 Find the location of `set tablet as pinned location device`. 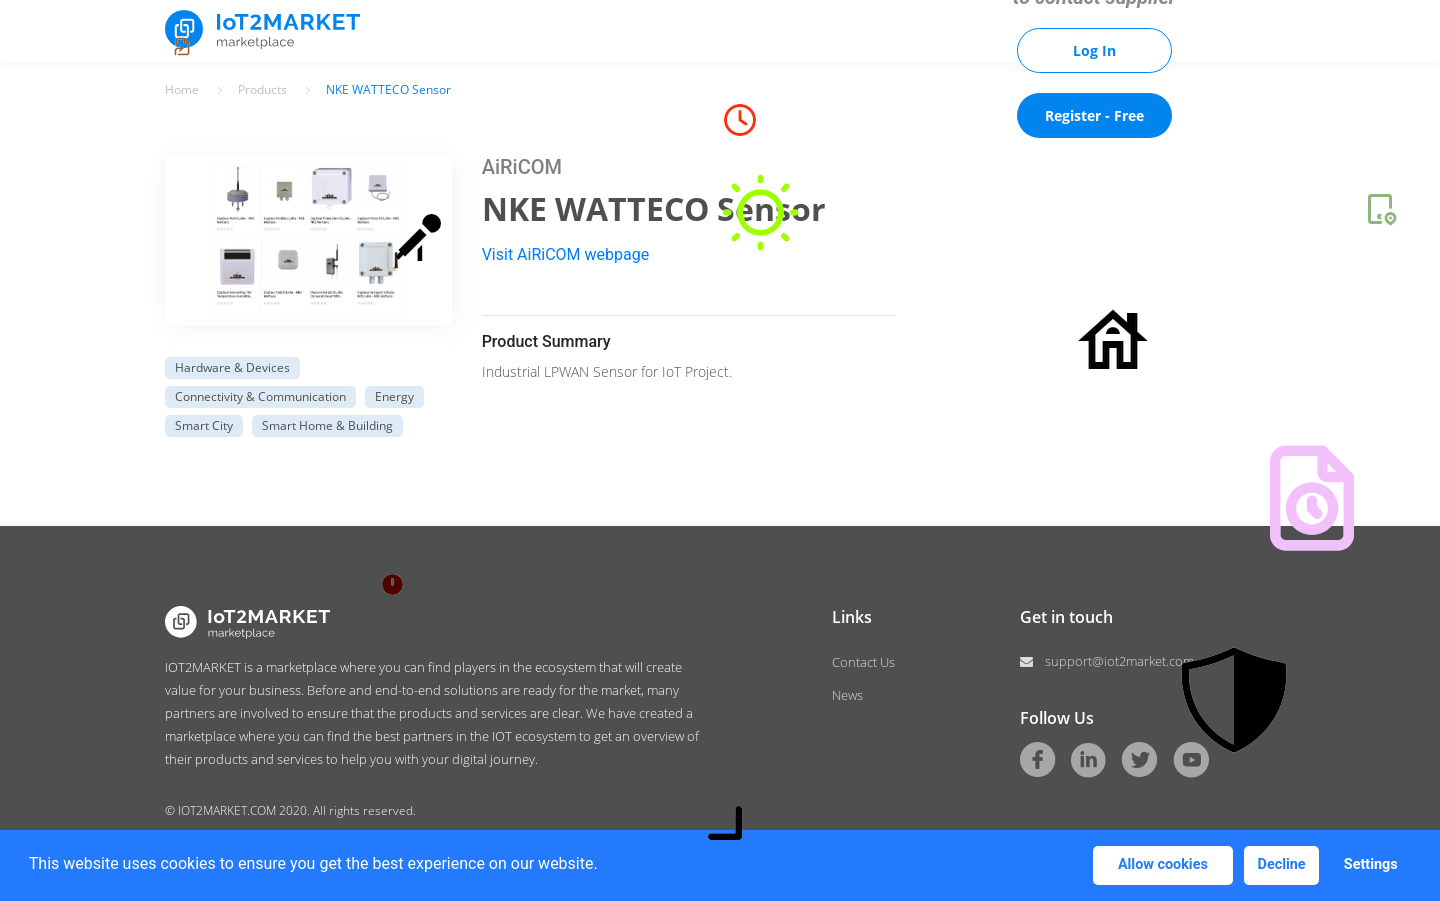

set tablet as pinned location device is located at coordinates (1380, 209).